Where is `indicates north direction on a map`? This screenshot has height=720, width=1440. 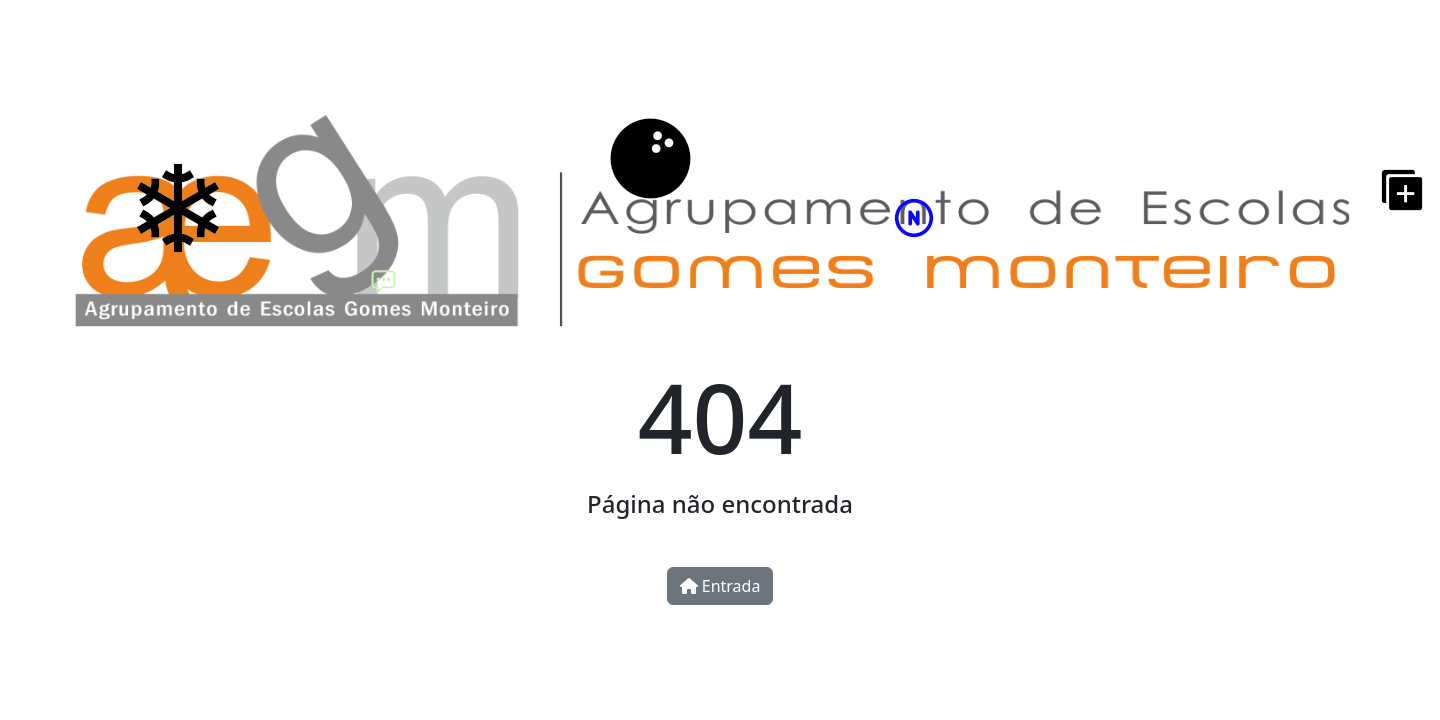 indicates north direction on a map is located at coordinates (914, 218).